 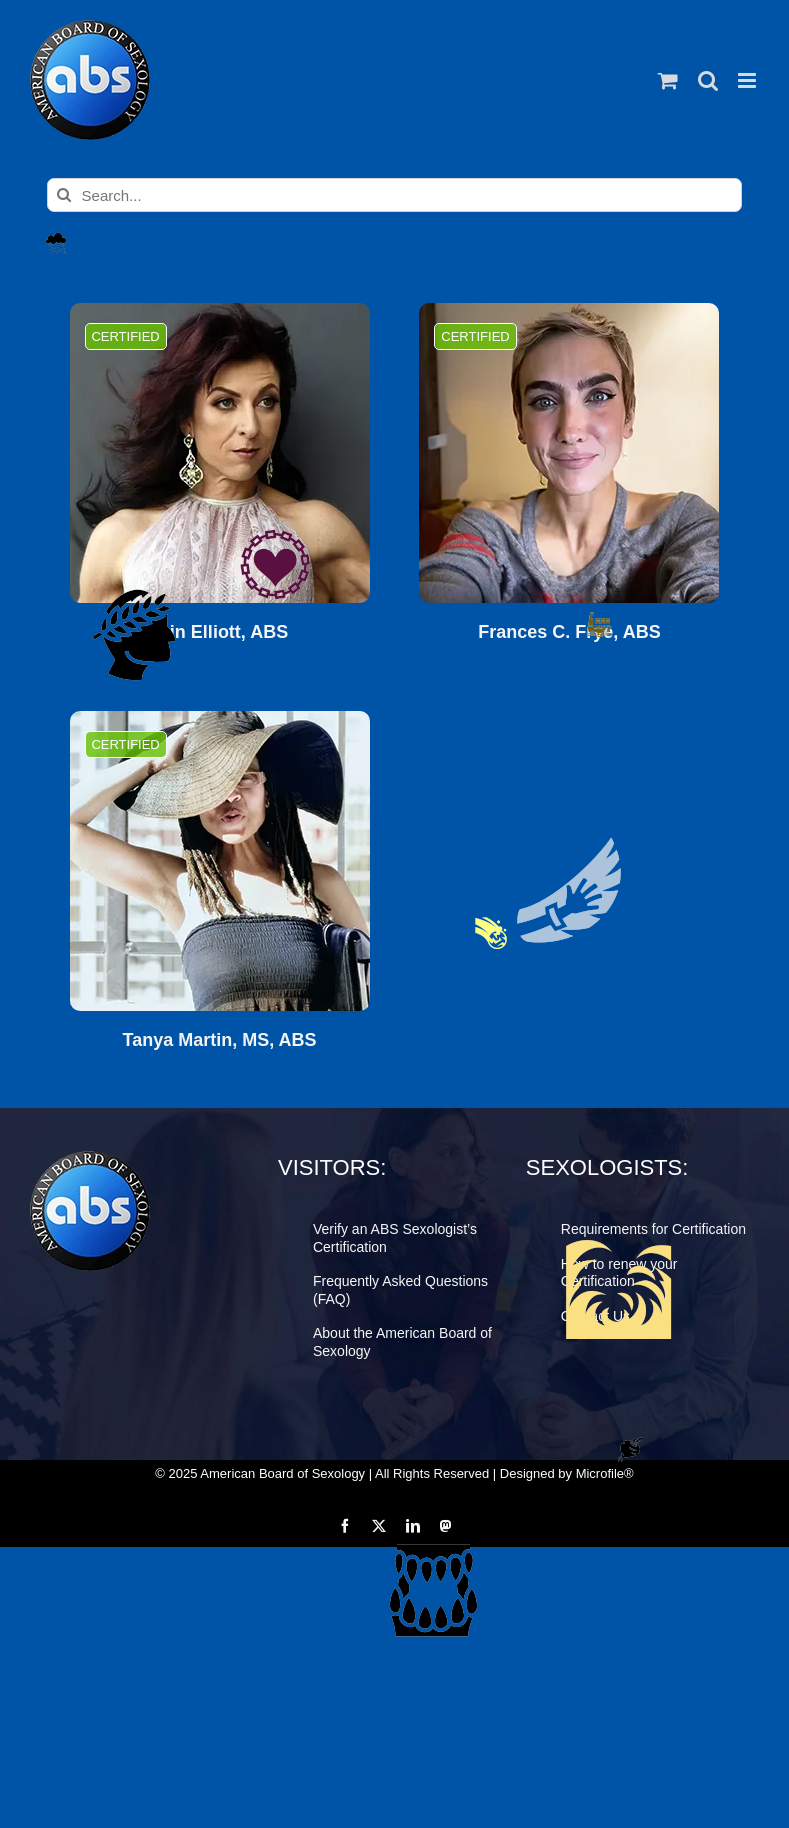 What do you see at coordinates (599, 624) in the screenshot?
I see `view shipping or freight status` at bounding box center [599, 624].